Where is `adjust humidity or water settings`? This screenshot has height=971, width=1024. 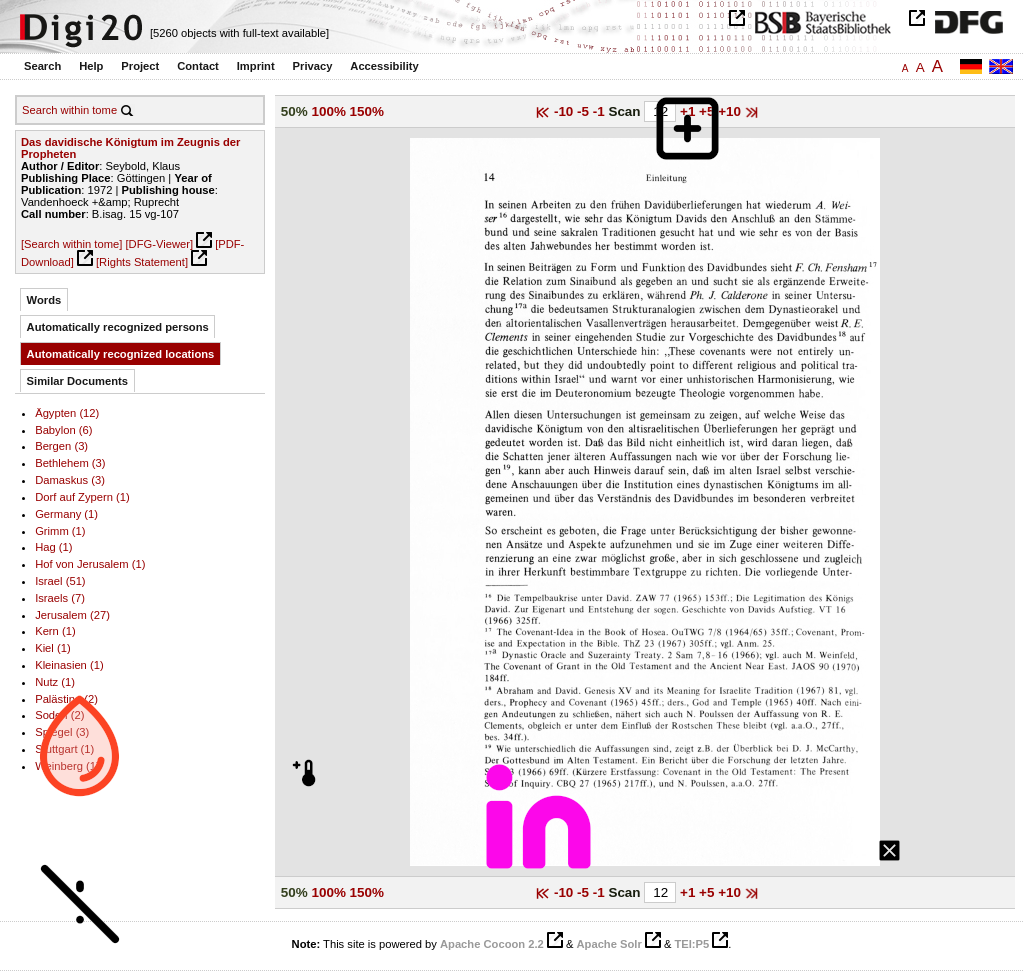 adjust humidity or water settings is located at coordinates (79, 749).